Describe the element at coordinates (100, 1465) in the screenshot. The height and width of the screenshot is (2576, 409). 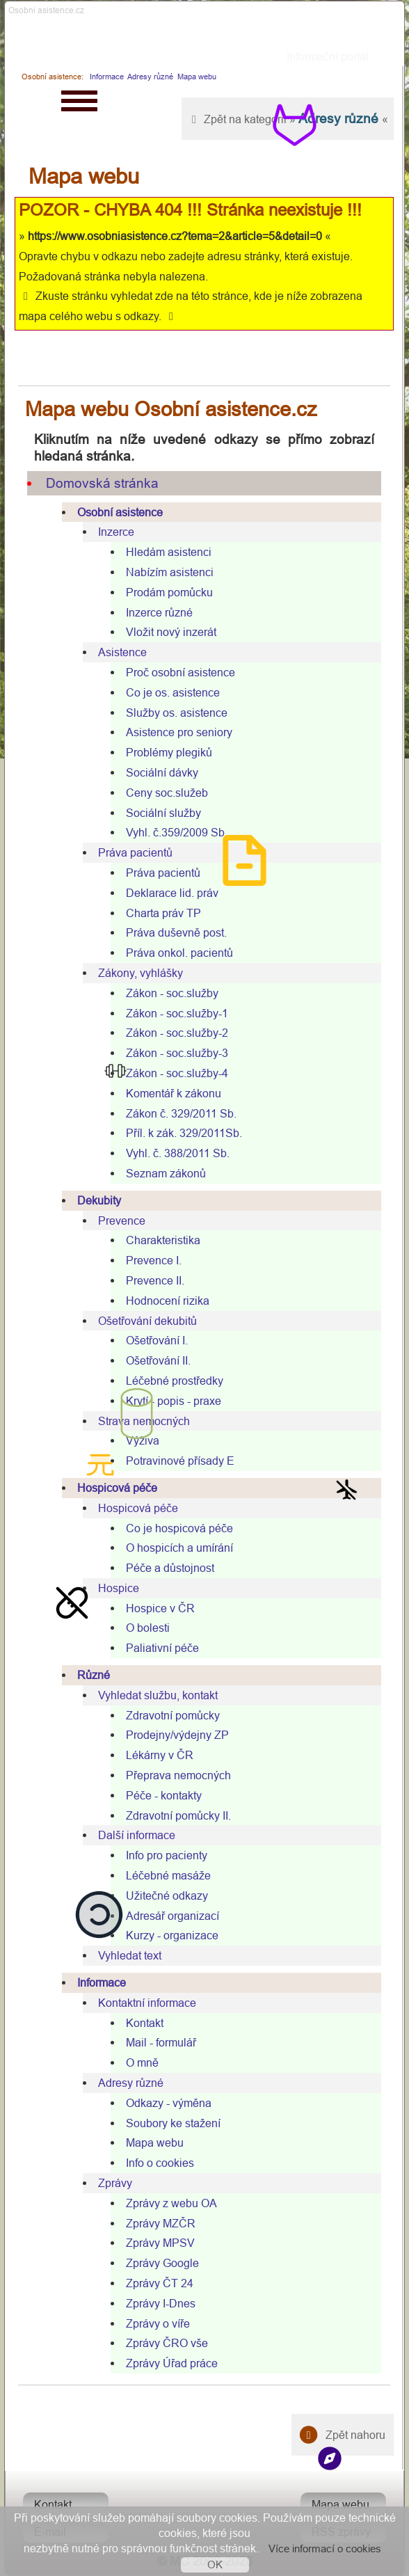
I see `view or convert to chinese yuan currency` at that location.